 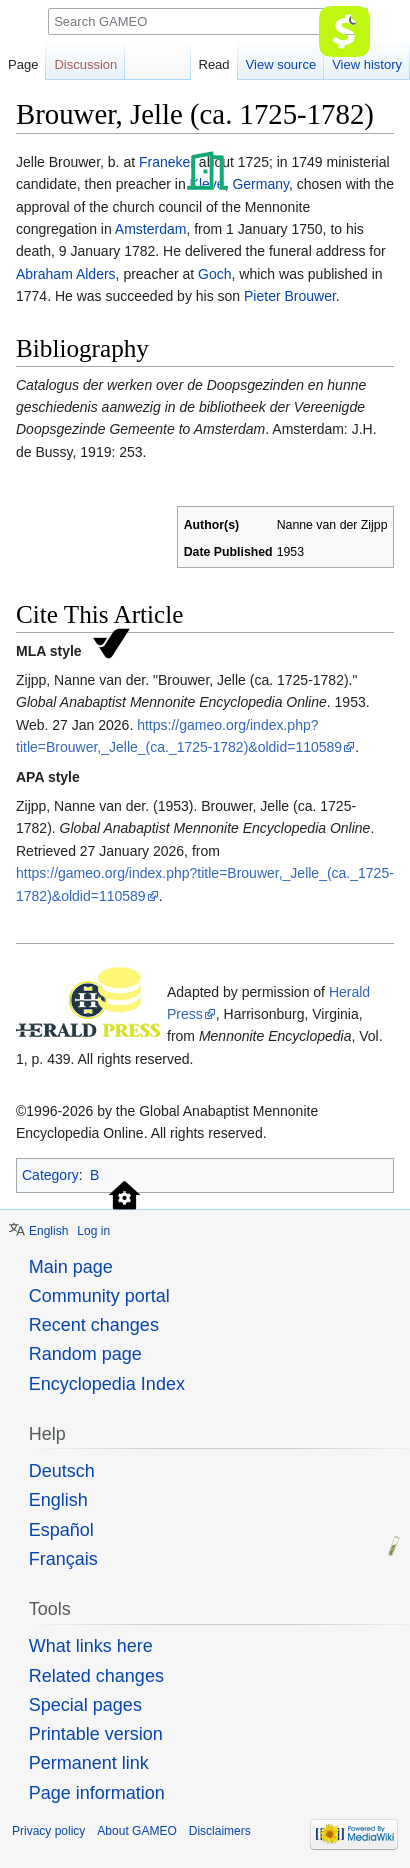 I want to click on access database storage, so click(x=119, y=988).